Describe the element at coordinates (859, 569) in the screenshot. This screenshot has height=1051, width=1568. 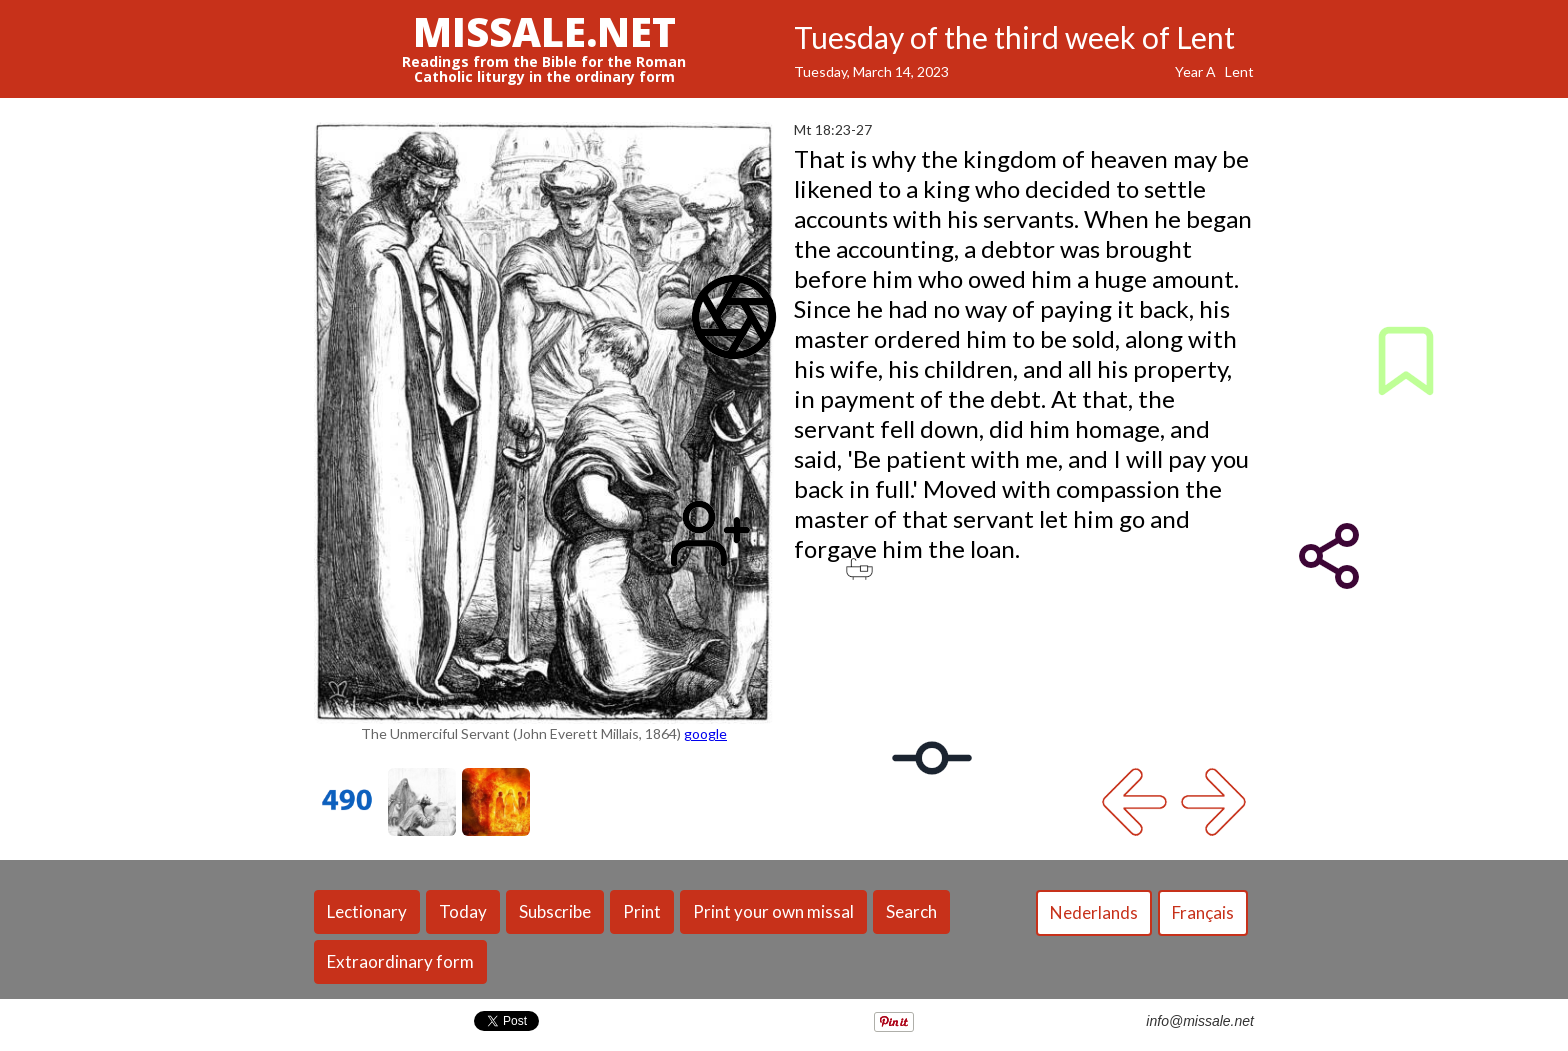
I see `view bathroom amenities` at that location.